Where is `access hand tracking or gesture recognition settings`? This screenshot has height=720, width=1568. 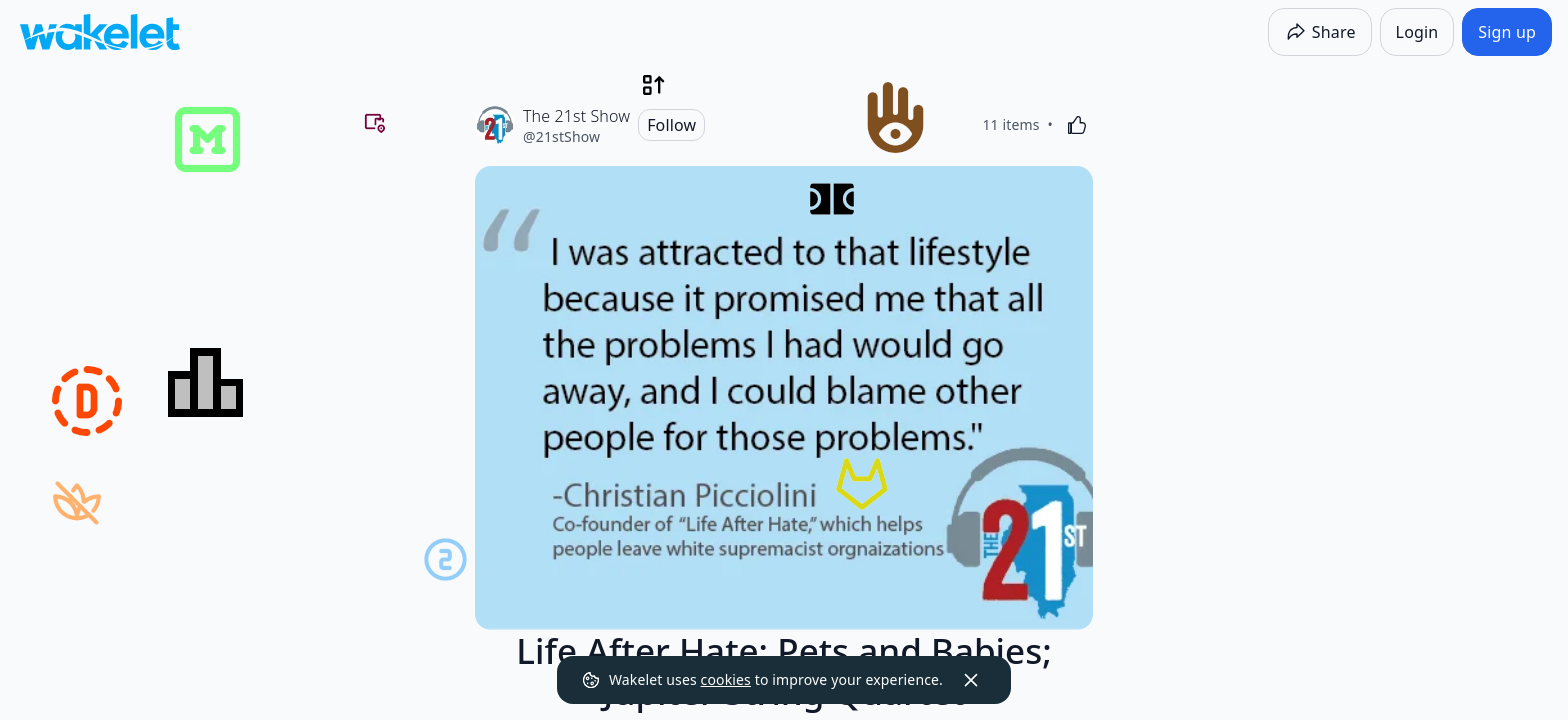
access hand tracking or gesture recognition settings is located at coordinates (895, 117).